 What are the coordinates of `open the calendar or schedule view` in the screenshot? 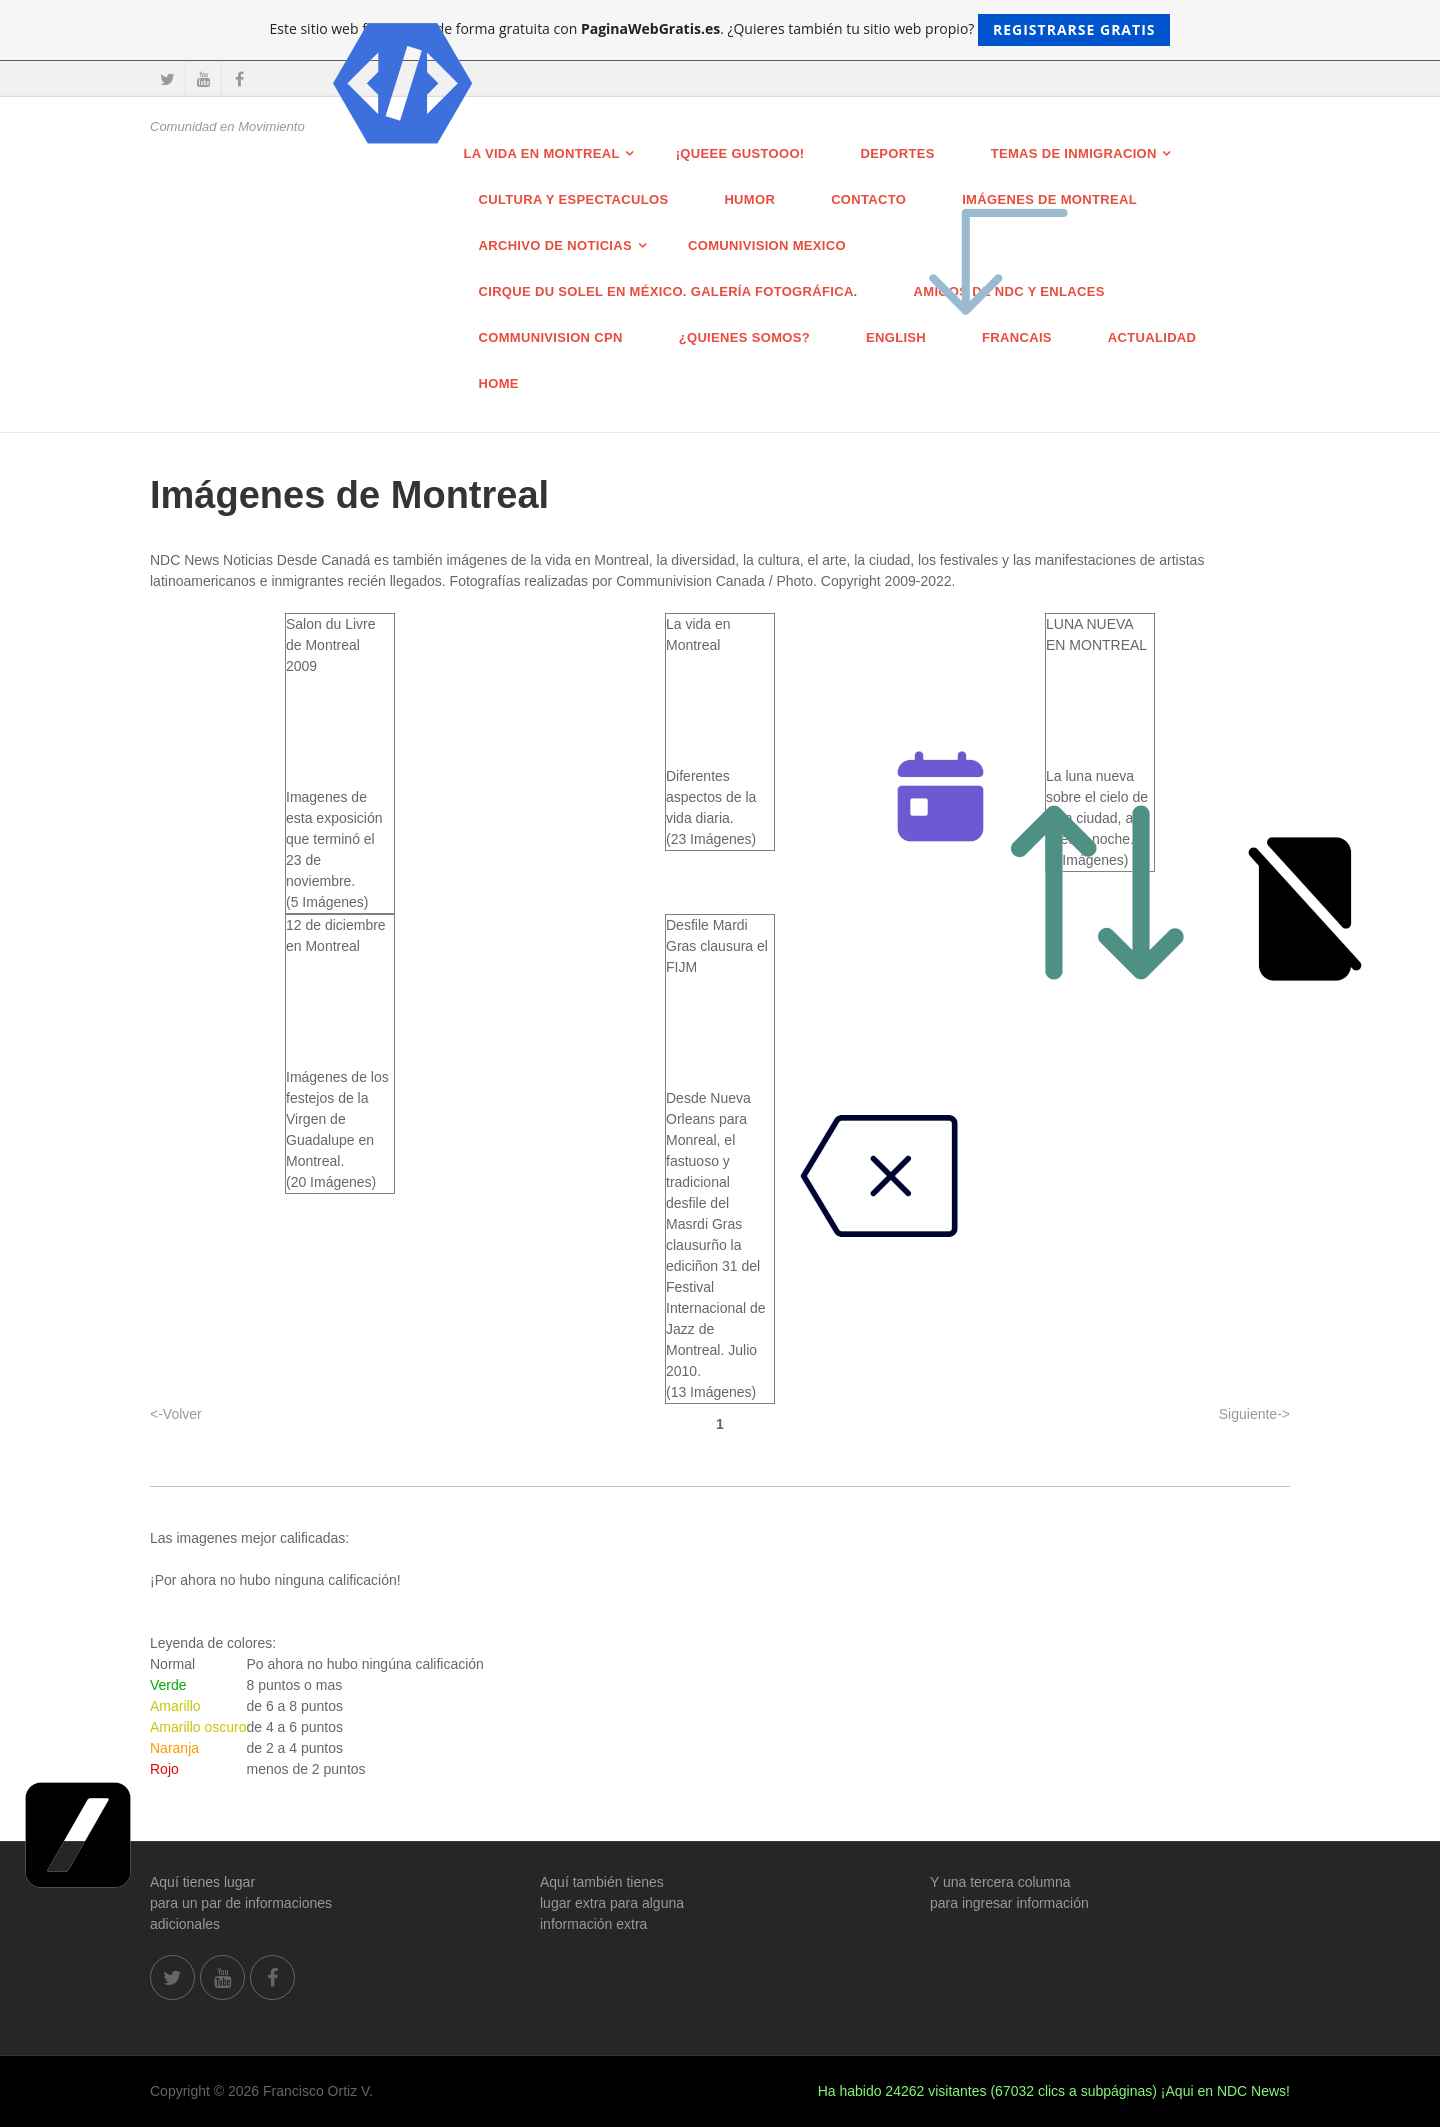 It's located at (940, 798).